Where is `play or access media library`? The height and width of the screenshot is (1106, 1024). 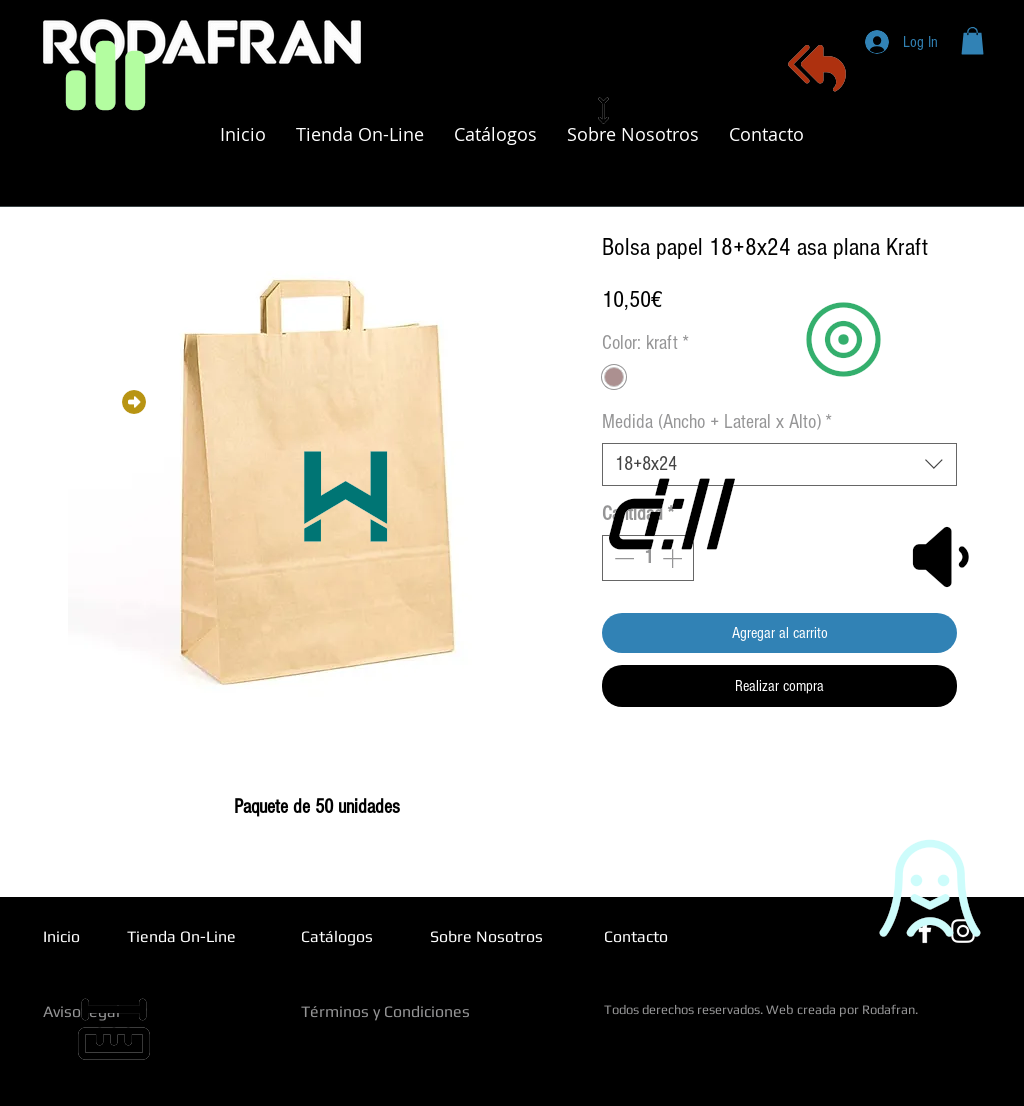 play or access media library is located at coordinates (843, 339).